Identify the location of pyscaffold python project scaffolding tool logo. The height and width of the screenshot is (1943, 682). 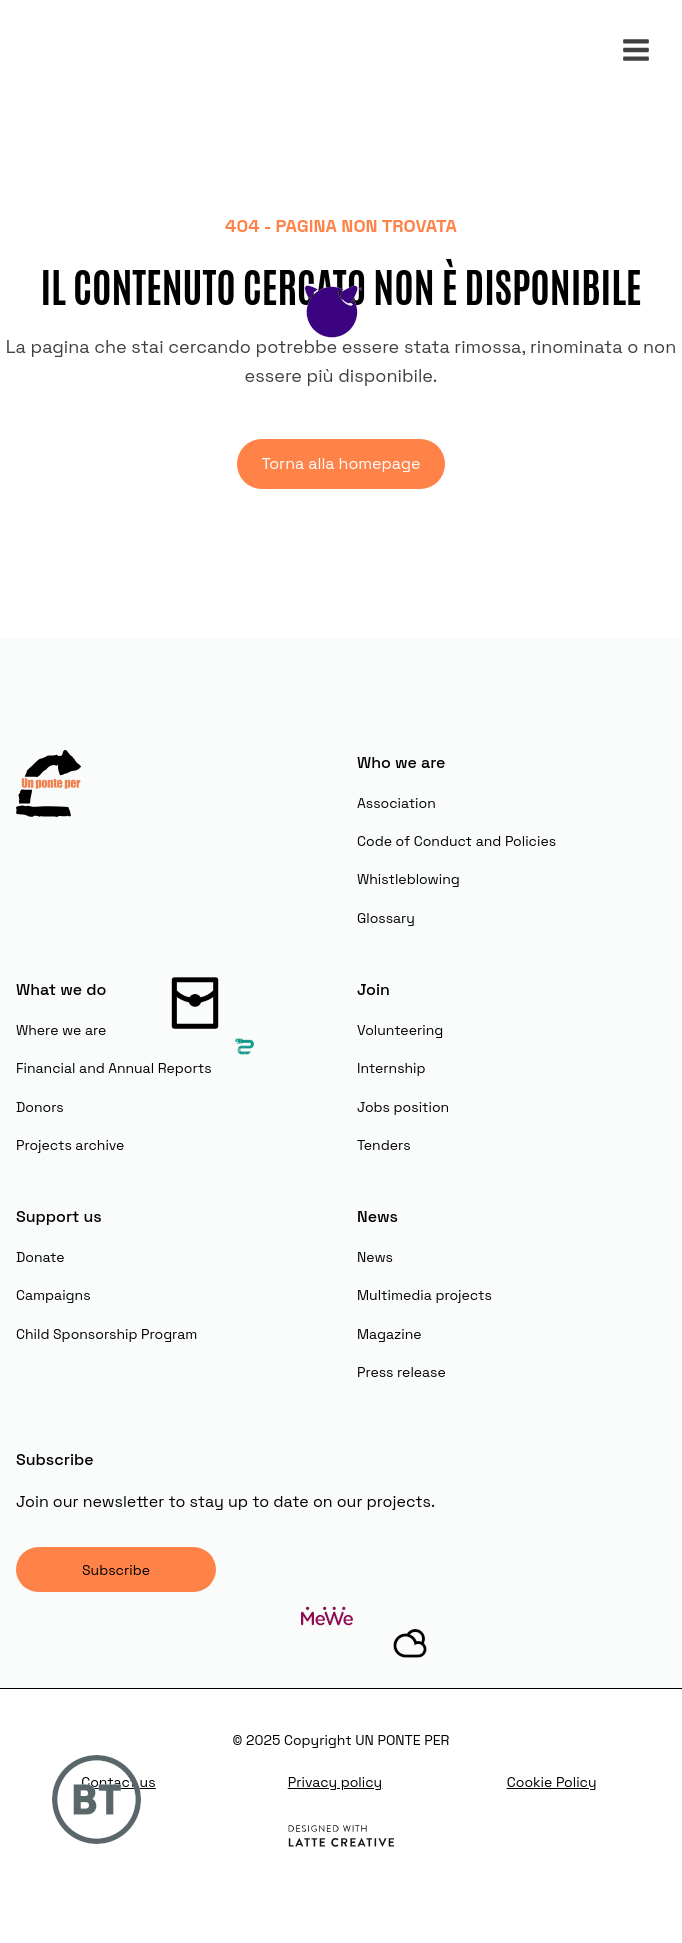
(244, 1046).